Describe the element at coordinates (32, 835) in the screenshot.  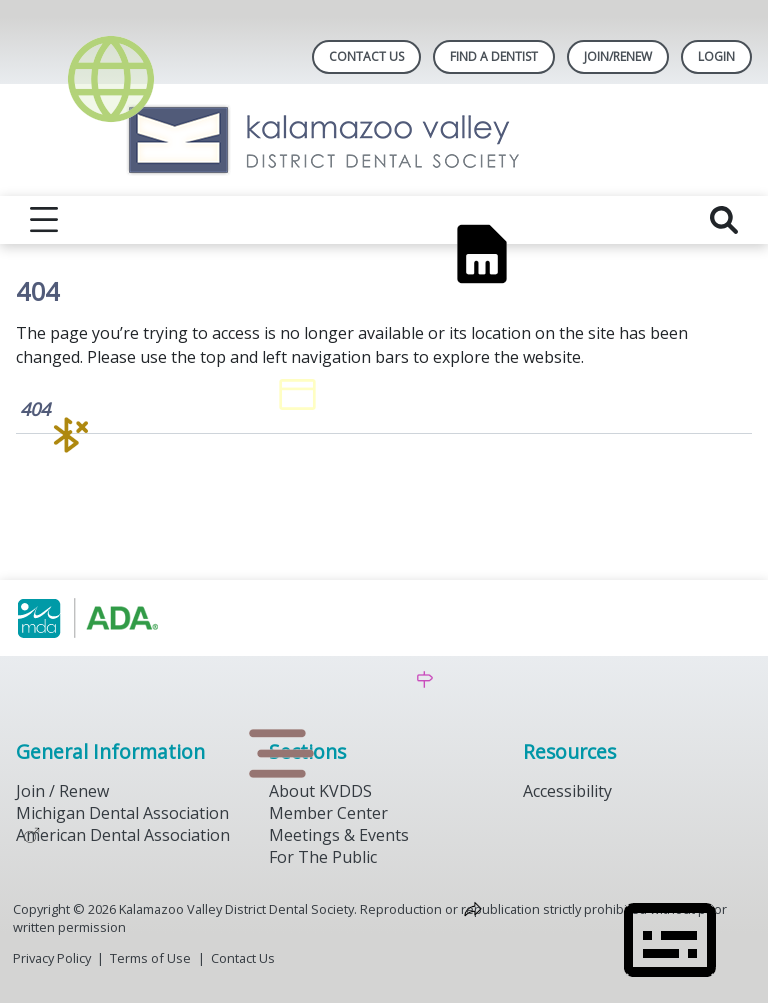
I see `indicates male gender selection` at that location.